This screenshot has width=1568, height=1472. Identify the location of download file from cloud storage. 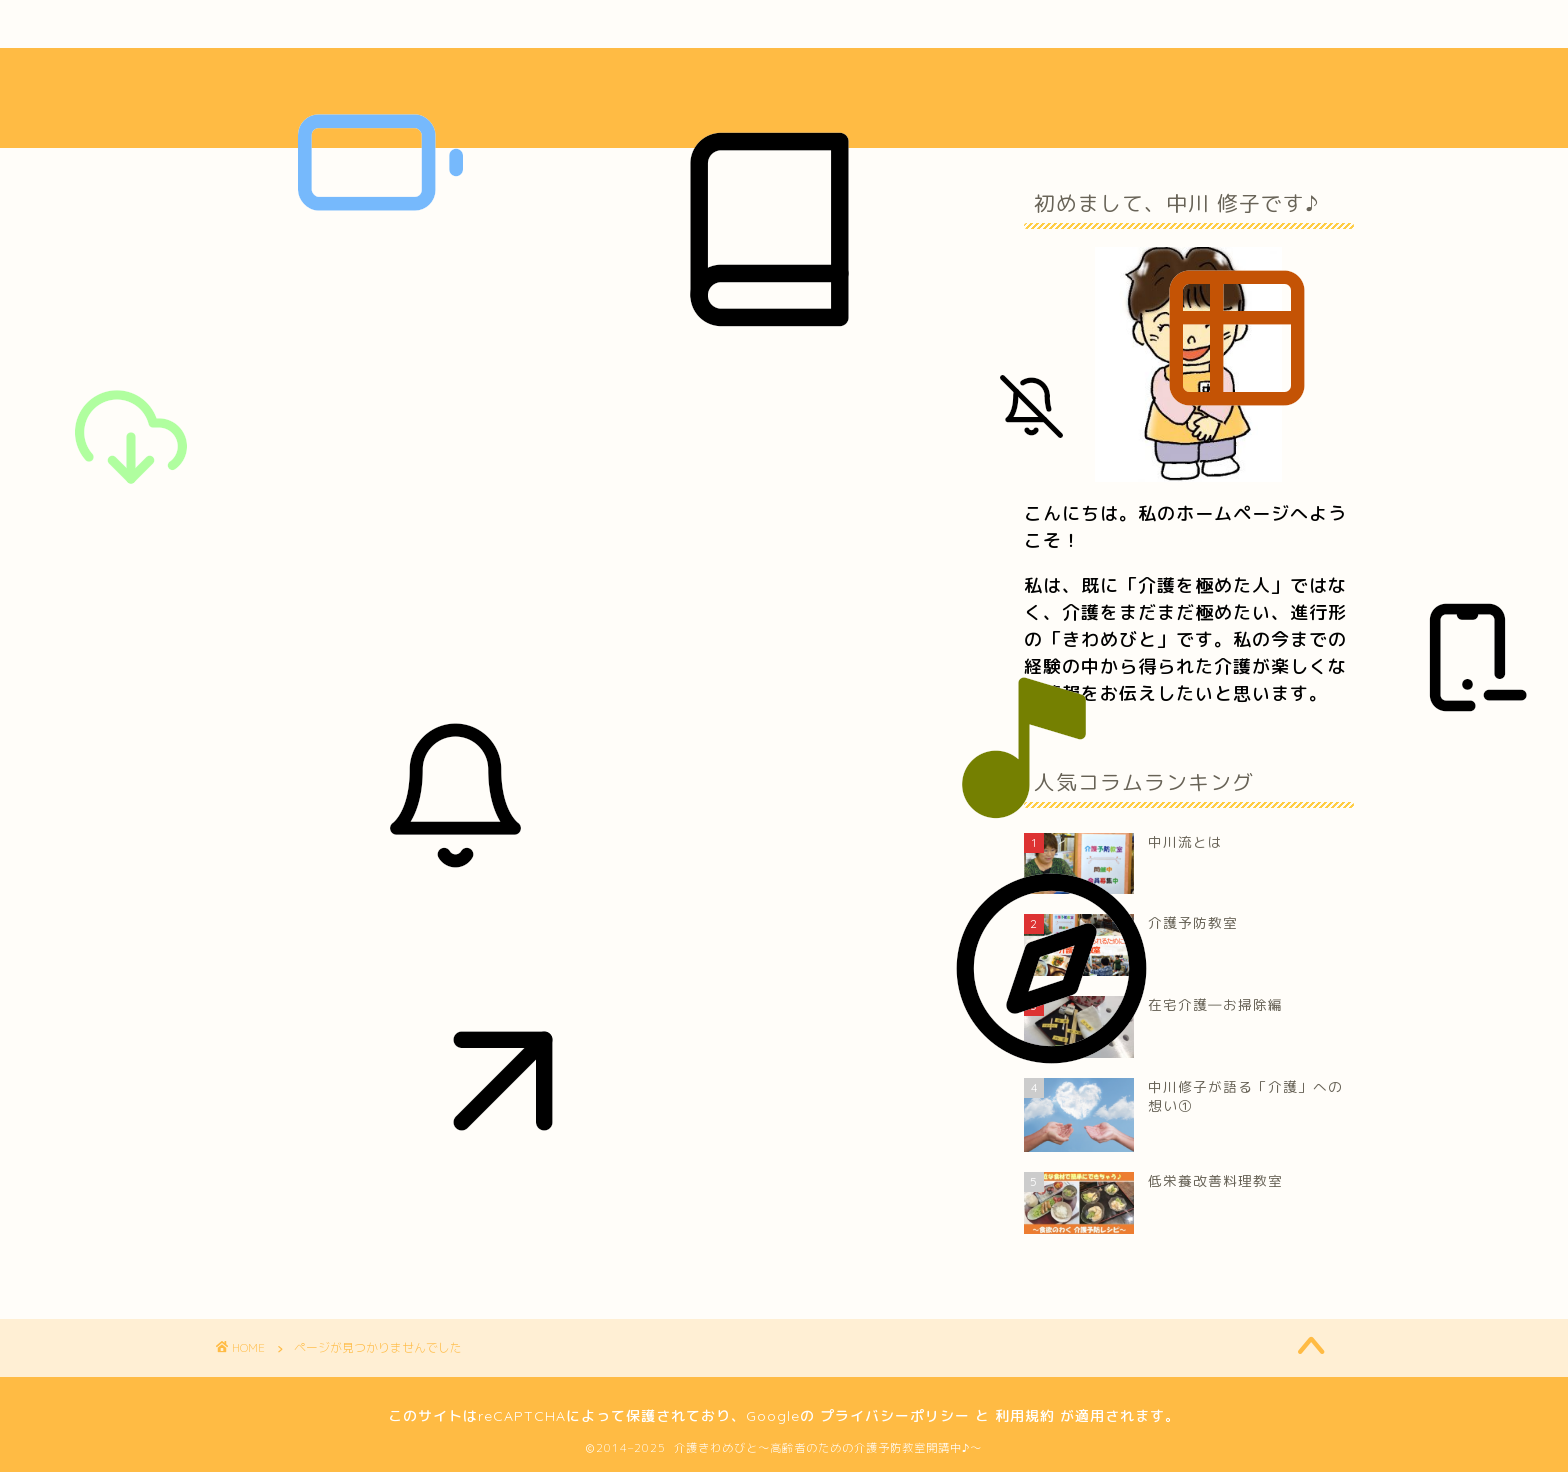
(131, 437).